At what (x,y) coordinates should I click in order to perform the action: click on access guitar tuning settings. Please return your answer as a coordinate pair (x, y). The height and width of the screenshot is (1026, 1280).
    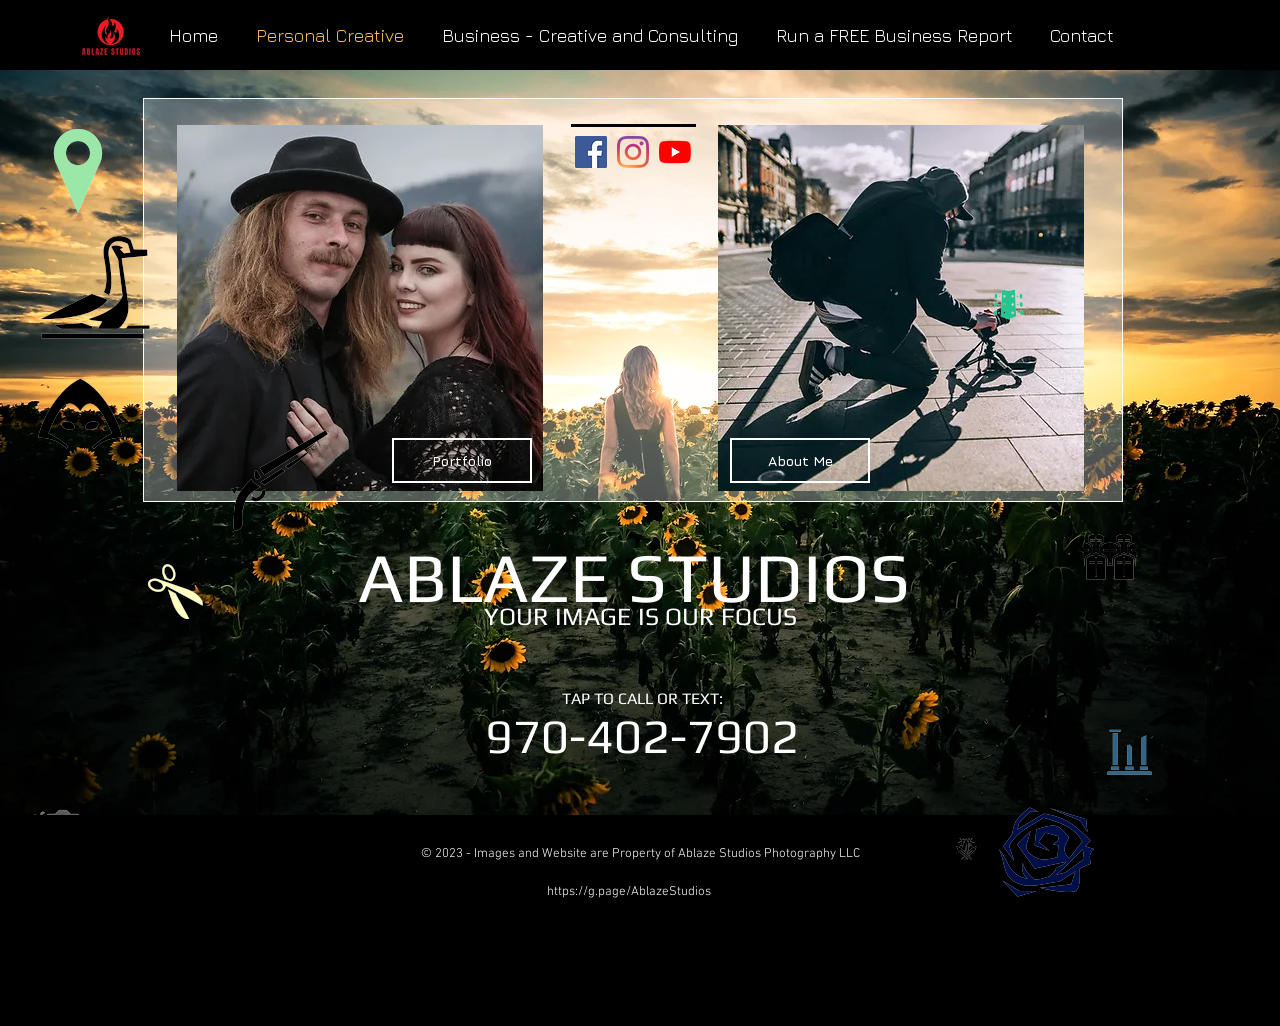
    Looking at the image, I should click on (1008, 304).